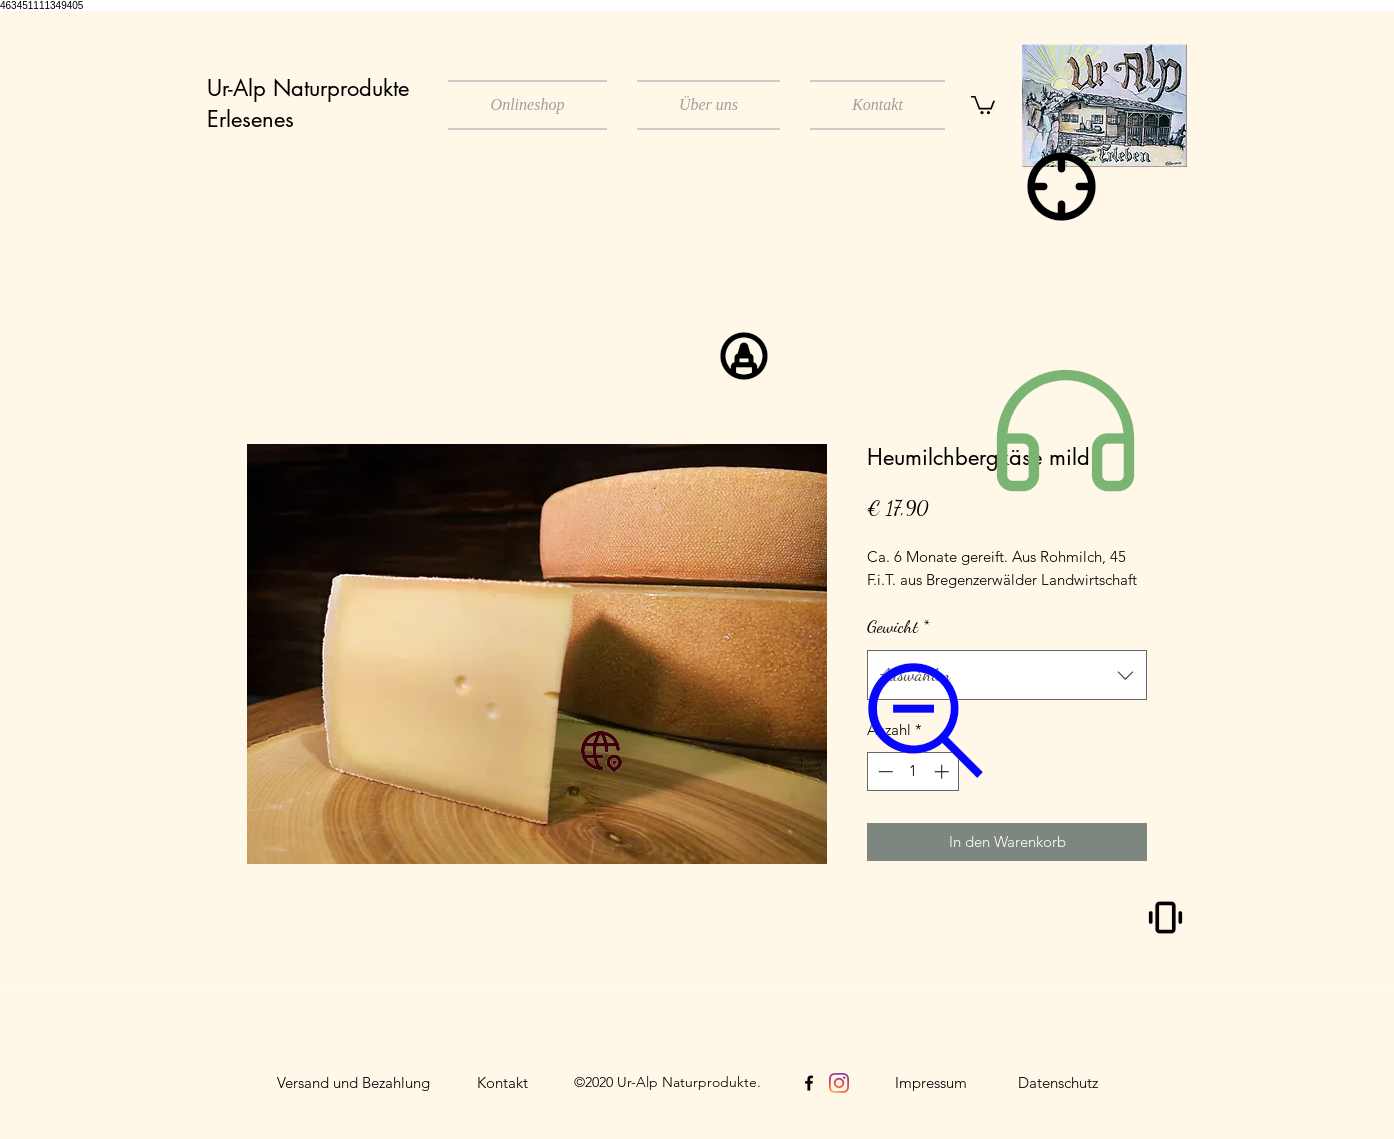 The height and width of the screenshot is (1139, 1394). What do you see at coordinates (925, 720) in the screenshot?
I see `zoom out to see more content` at bounding box center [925, 720].